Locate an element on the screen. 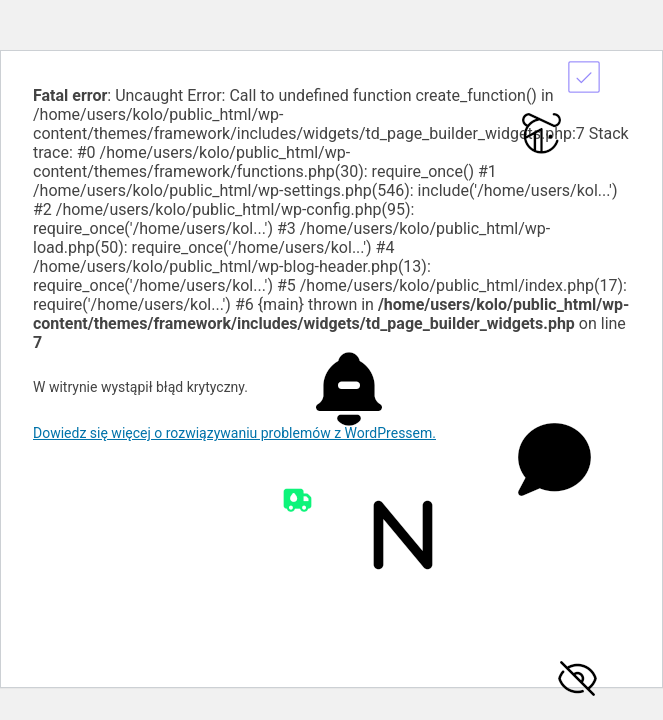 The height and width of the screenshot is (720, 663). open comments section is located at coordinates (554, 459).